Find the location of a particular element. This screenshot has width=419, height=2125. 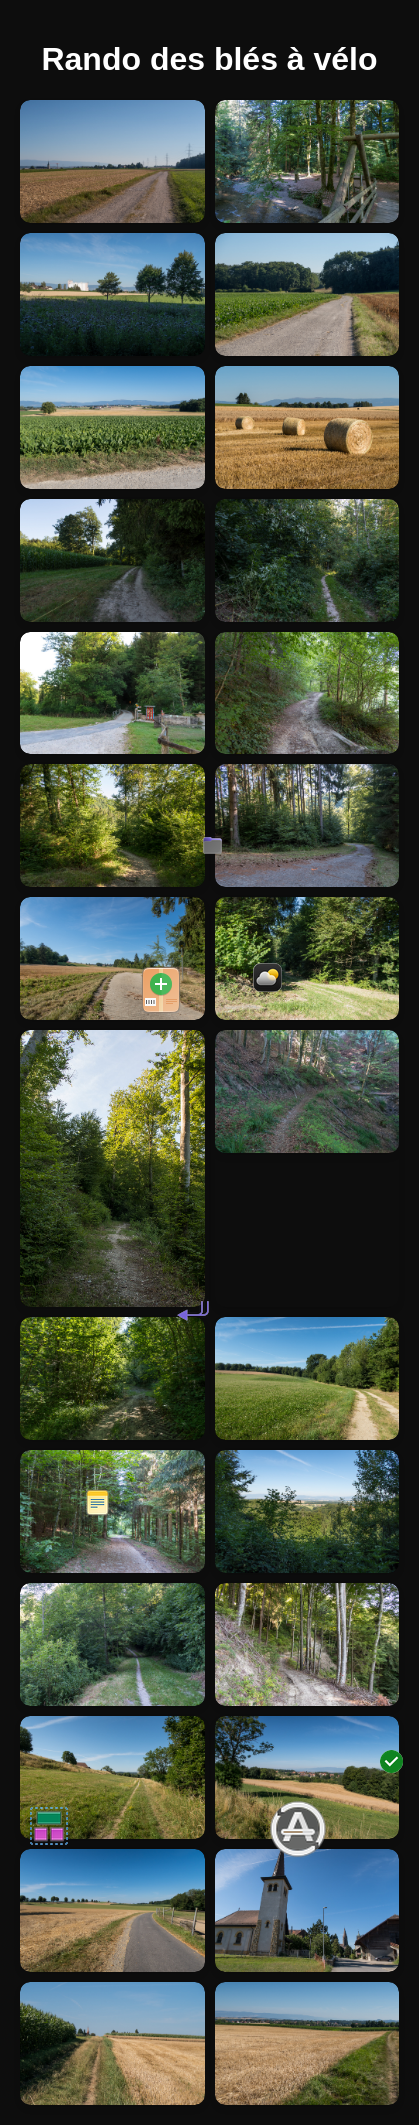

open the weather app is located at coordinates (267, 977).